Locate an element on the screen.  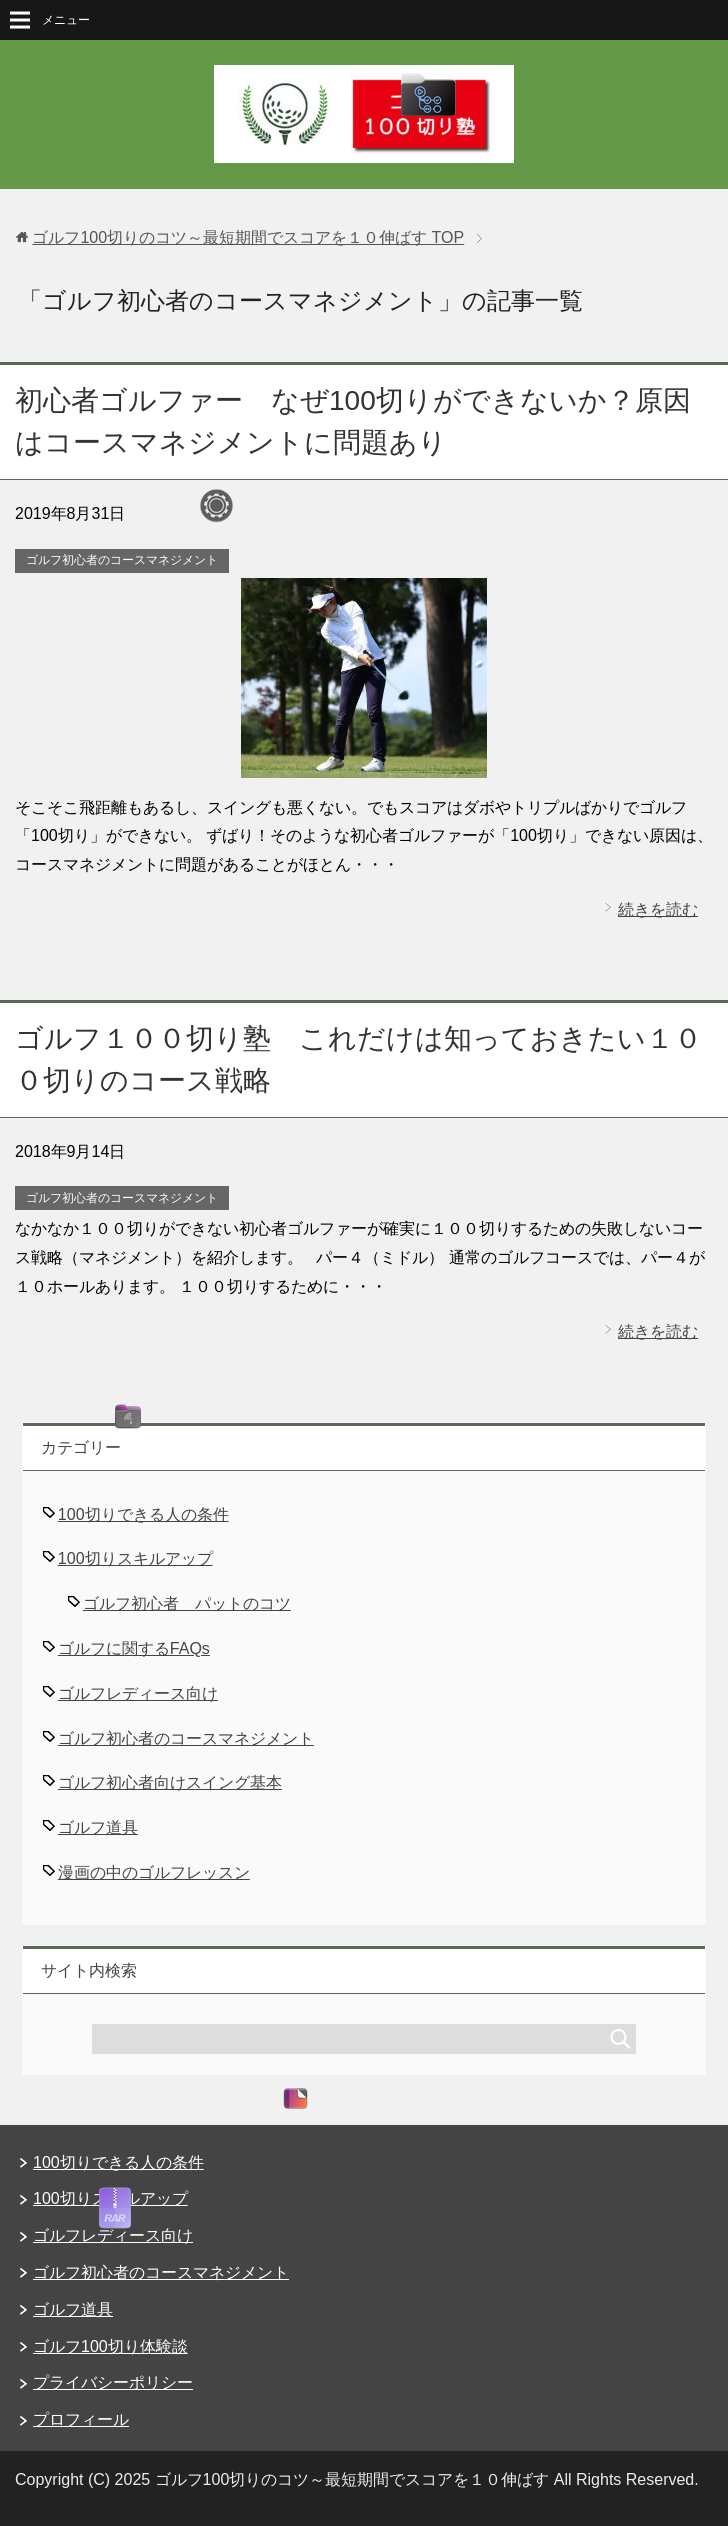
a compressed RAR archive file is located at coordinates (115, 2208).